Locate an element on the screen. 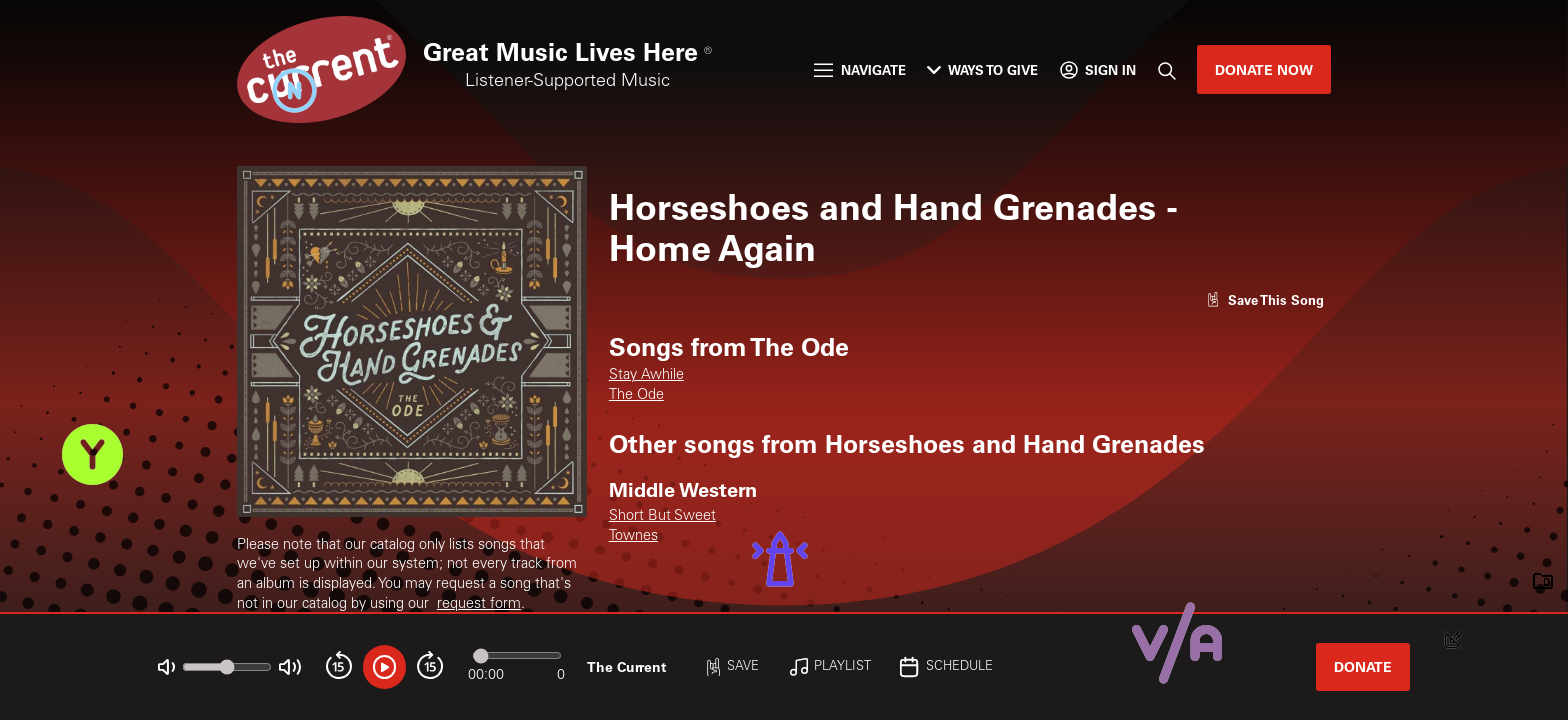  navigate to lighthouse or maritime location is located at coordinates (780, 559).